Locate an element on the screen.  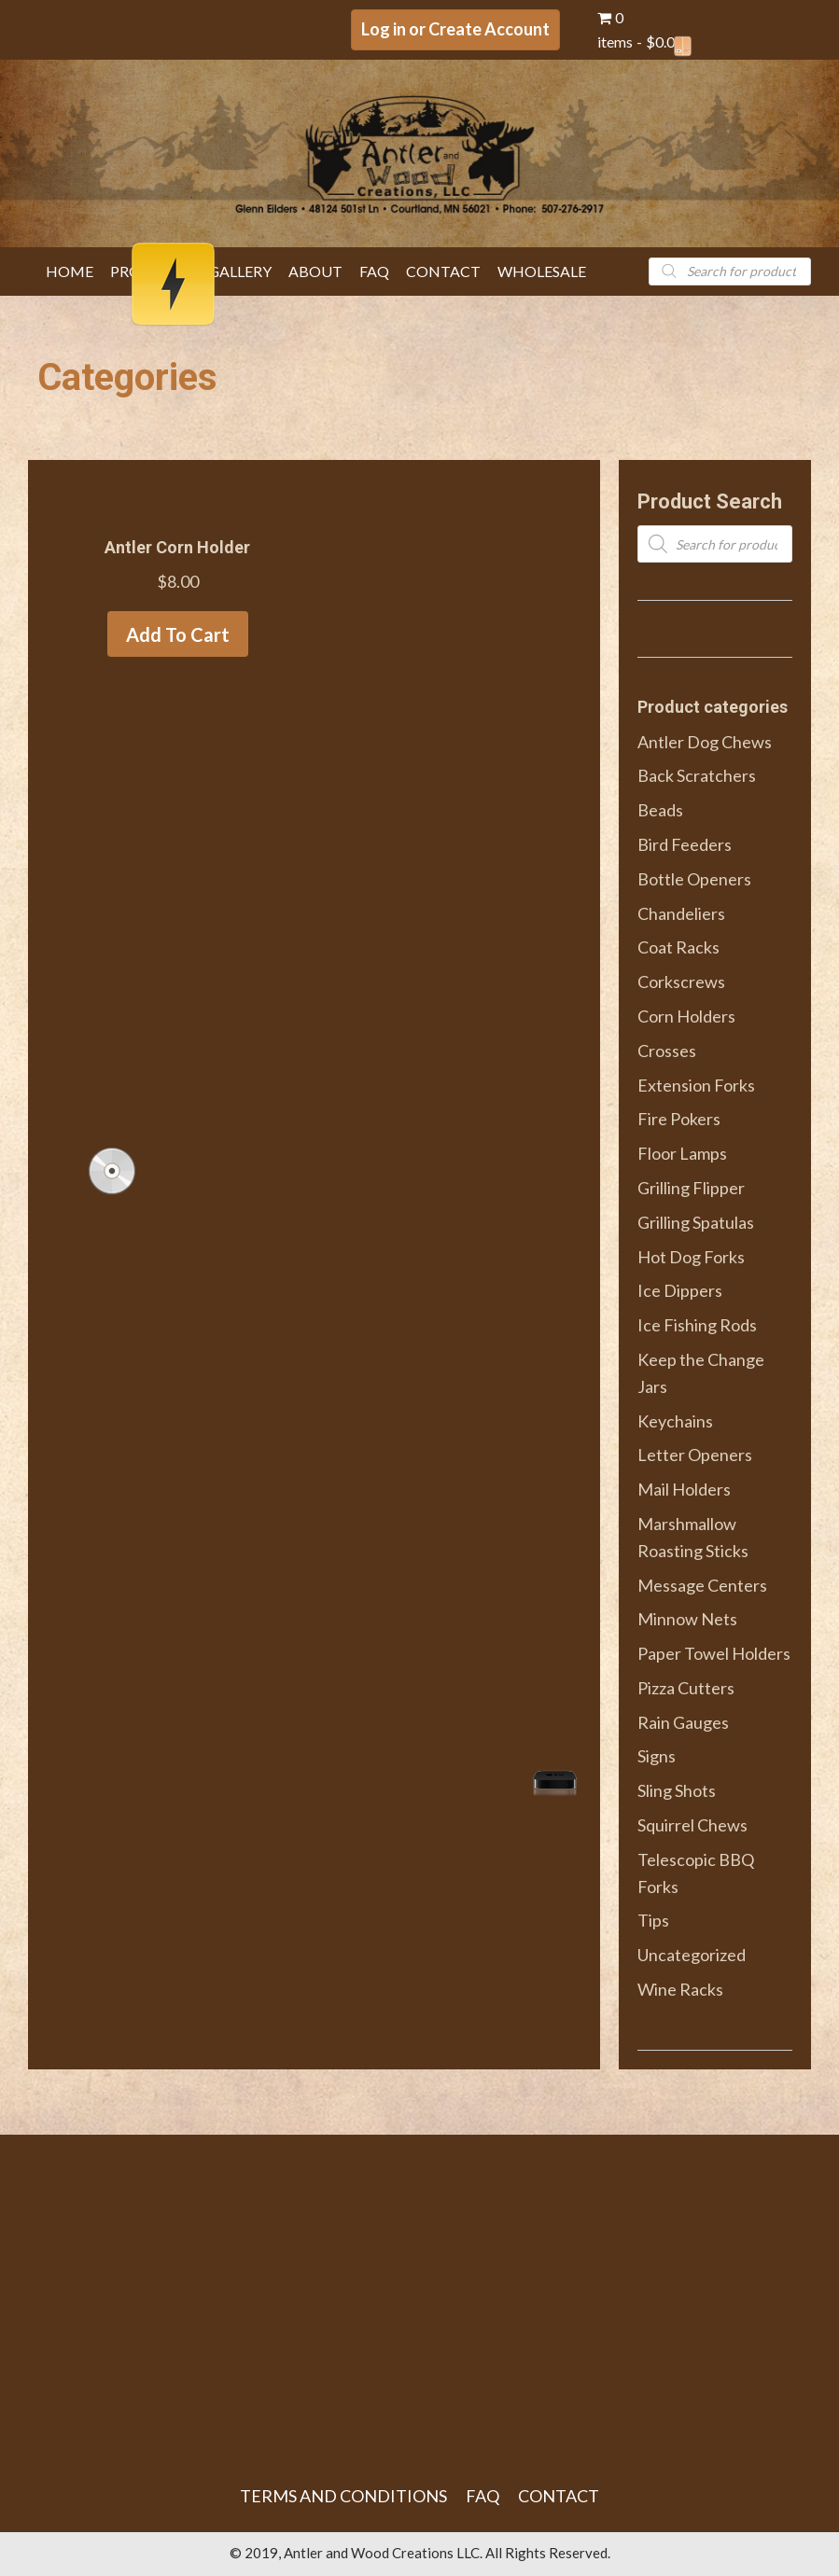
compressed archive file type indicator is located at coordinates (682, 46).